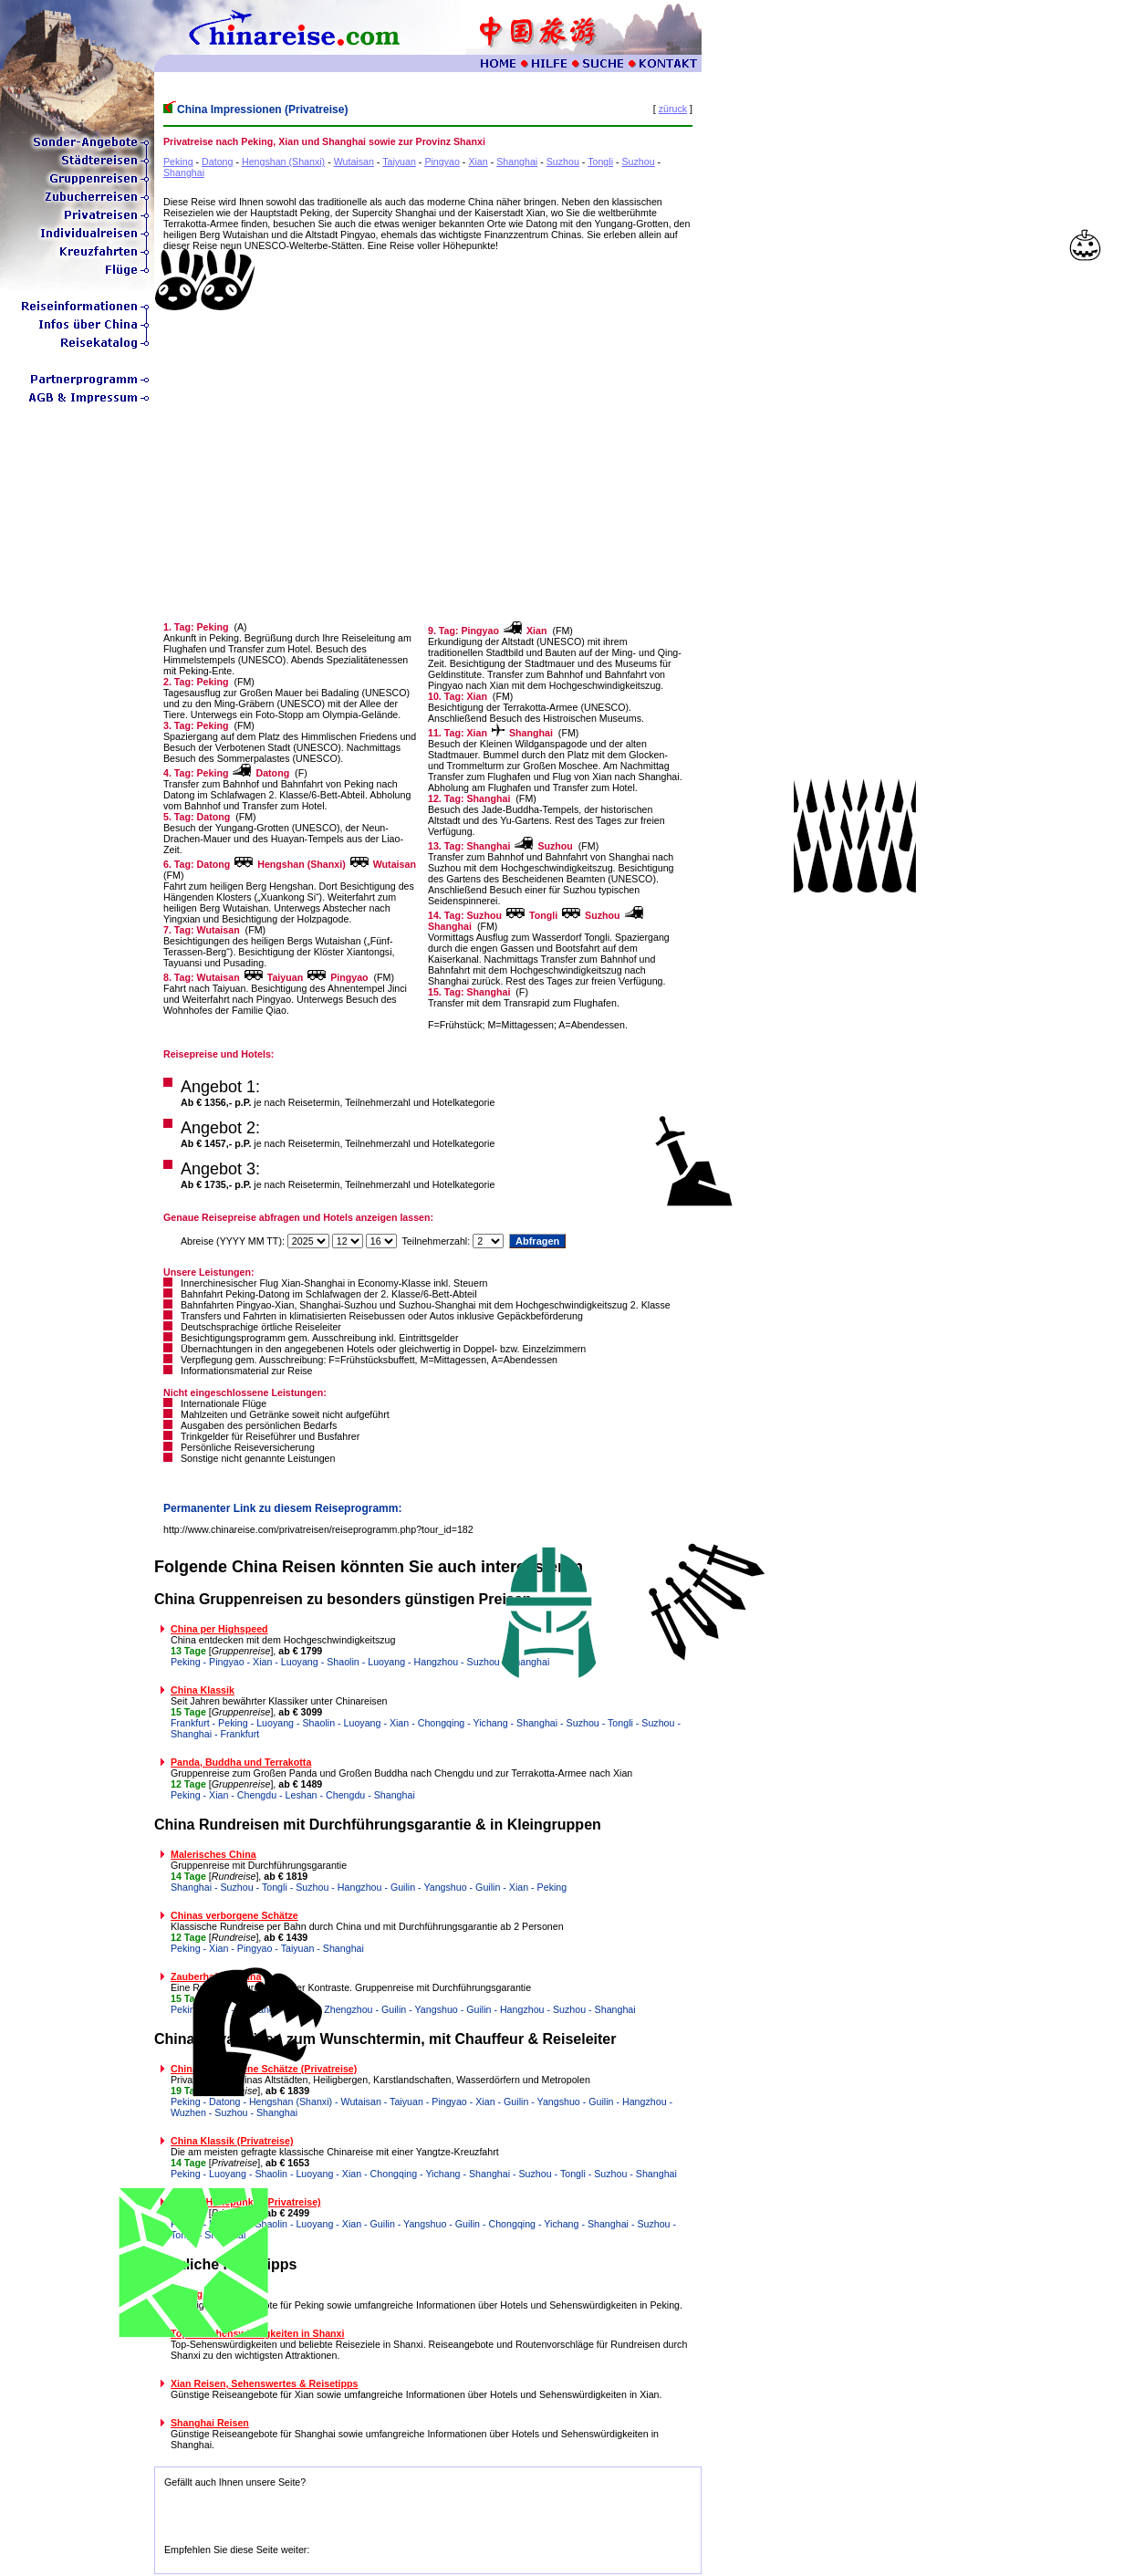 The height and width of the screenshot is (2576, 1124). I want to click on access weapon inventory or armory, so click(705, 1600).